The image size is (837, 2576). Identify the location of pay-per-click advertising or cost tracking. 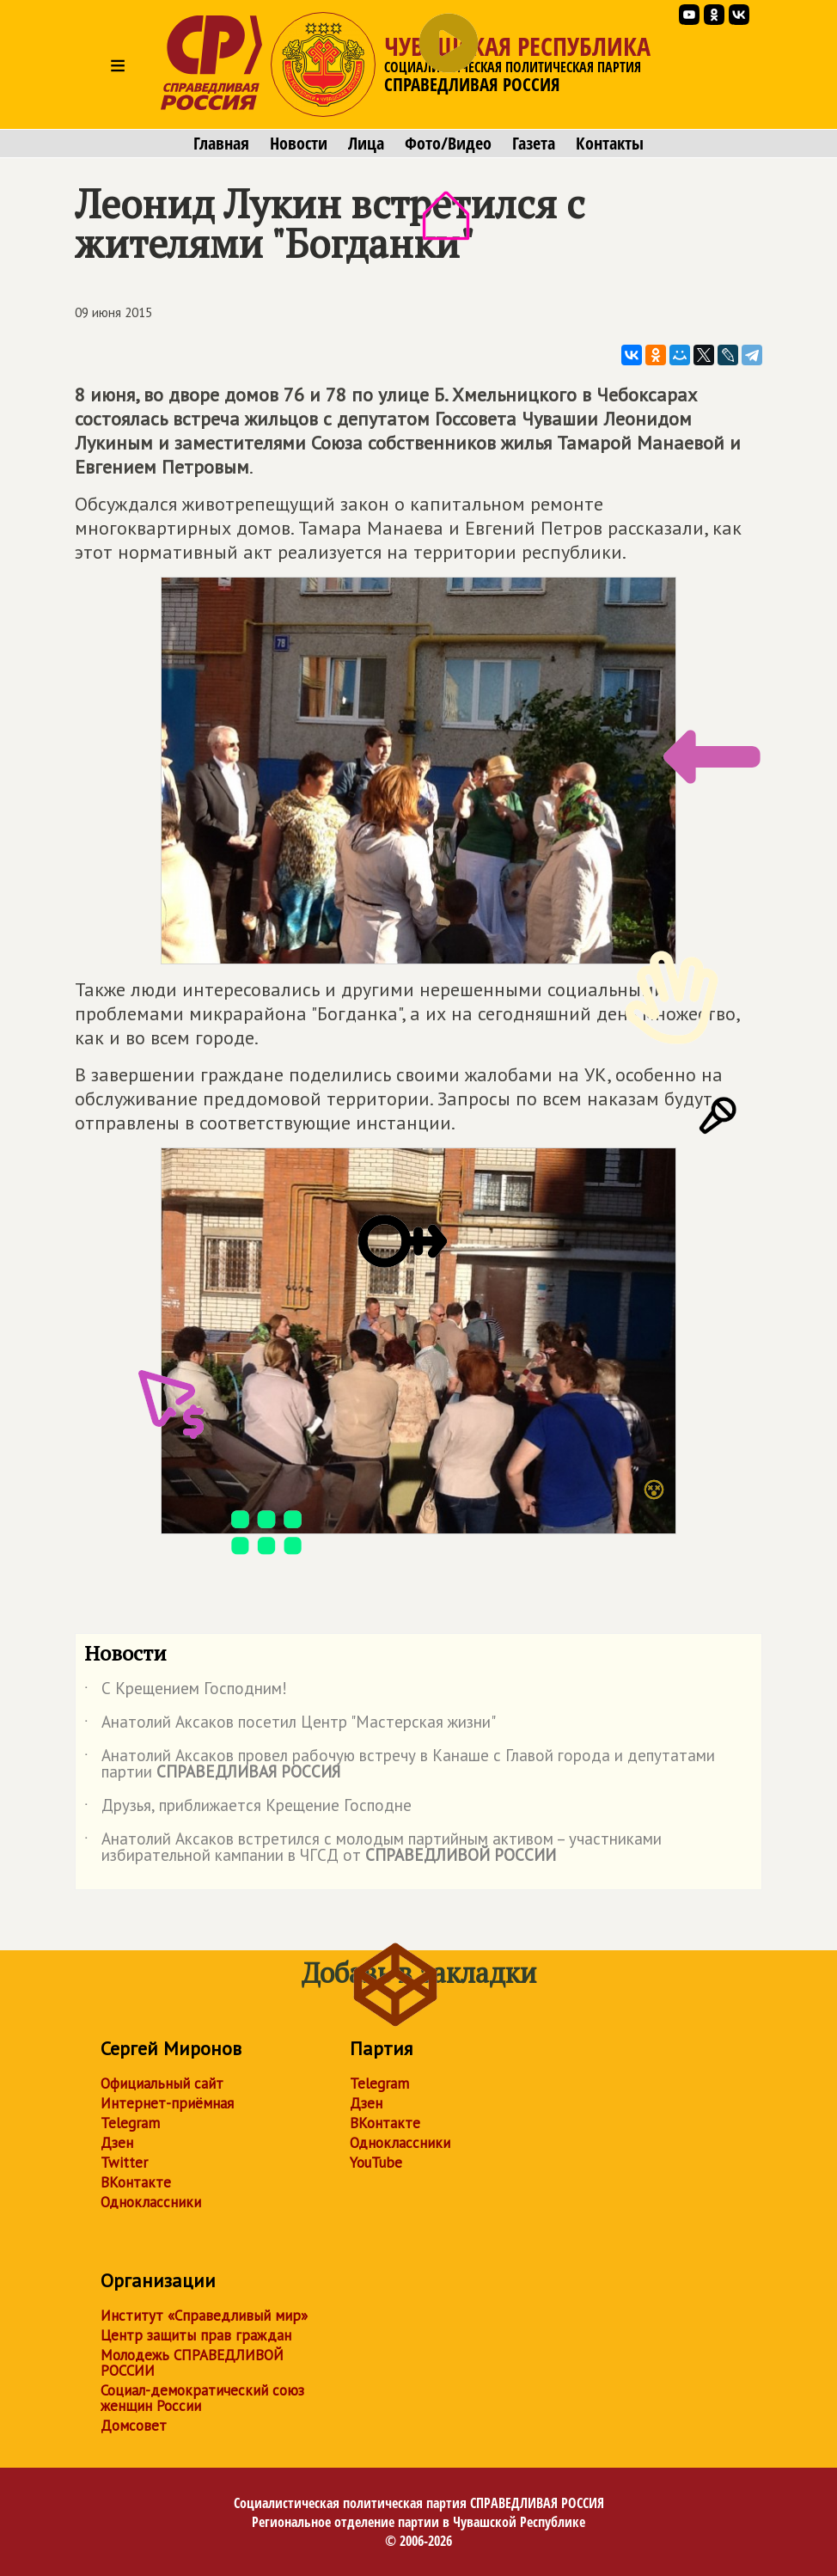
(169, 1401).